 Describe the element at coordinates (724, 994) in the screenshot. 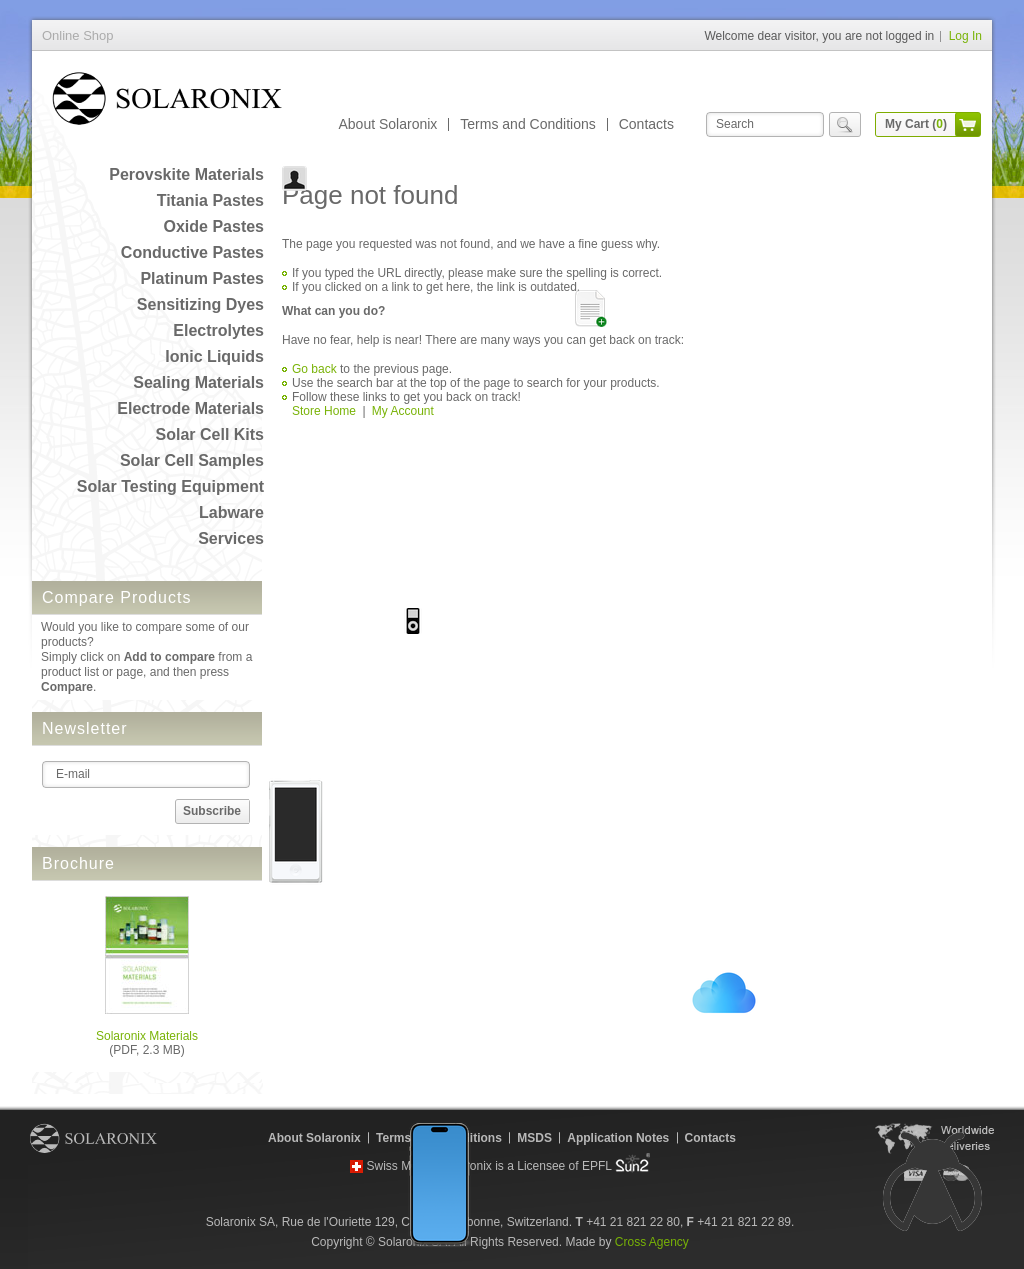

I see `open iCloud+ settings and subscription management` at that location.